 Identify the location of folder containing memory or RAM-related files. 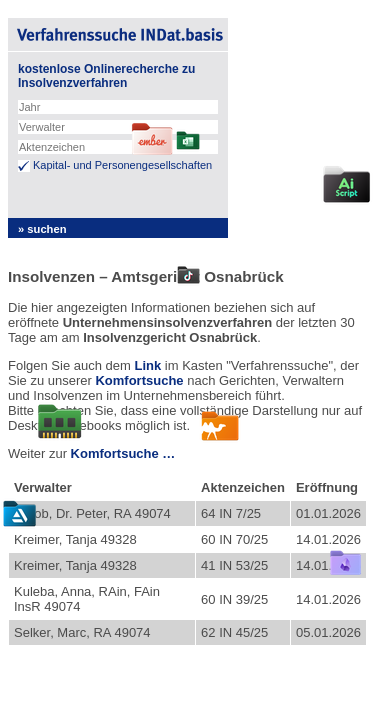
(59, 422).